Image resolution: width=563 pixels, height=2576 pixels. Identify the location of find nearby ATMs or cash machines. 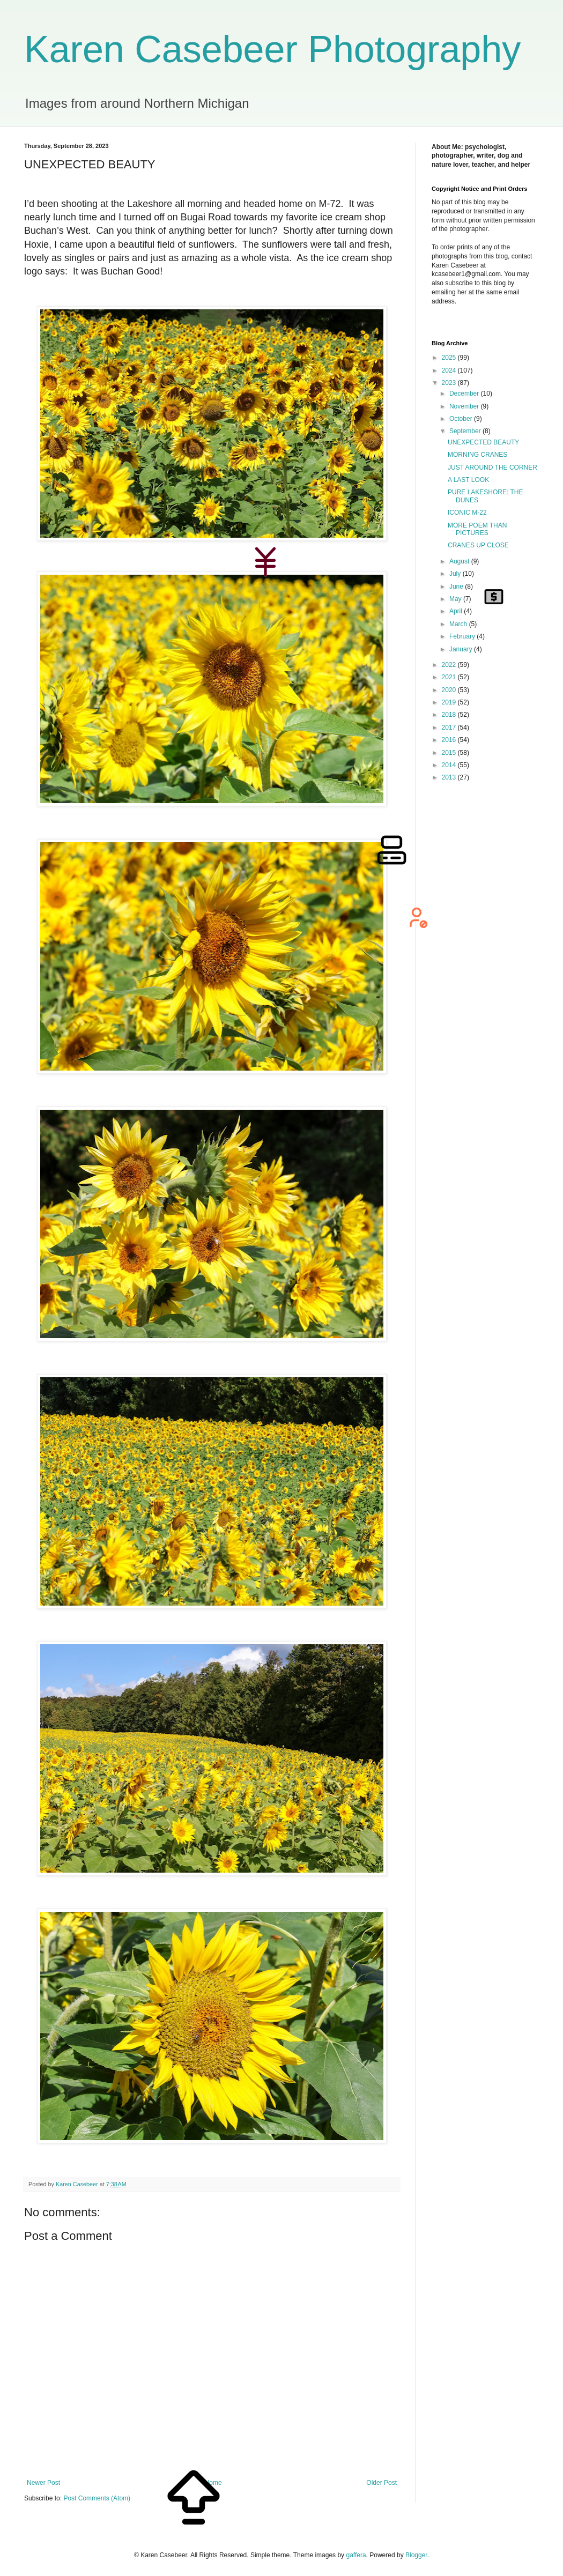
(494, 597).